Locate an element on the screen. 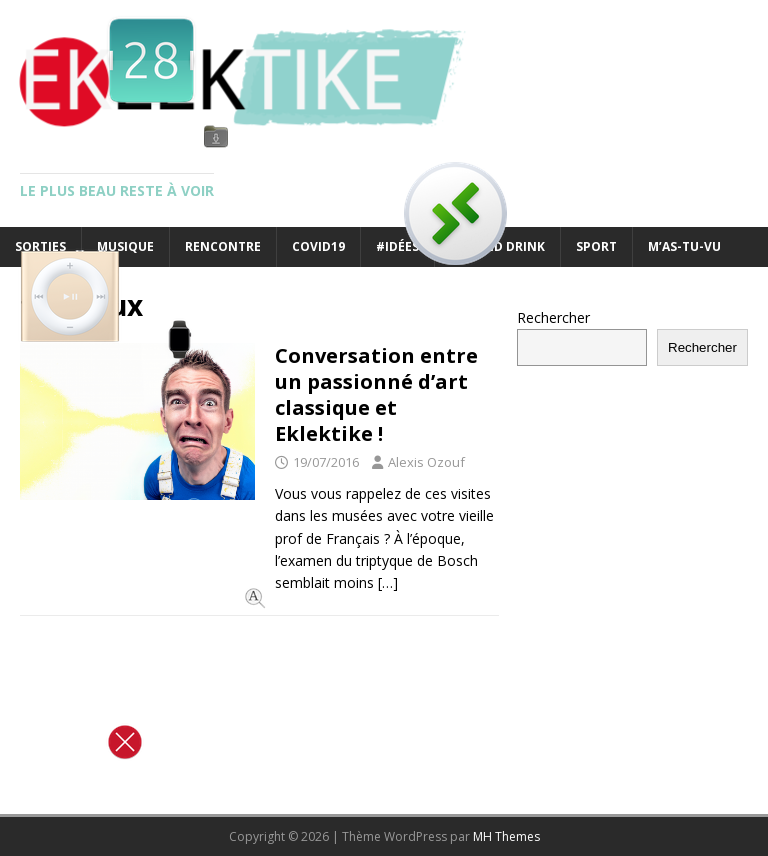 The image size is (768, 856). open downloads folder is located at coordinates (216, 136).